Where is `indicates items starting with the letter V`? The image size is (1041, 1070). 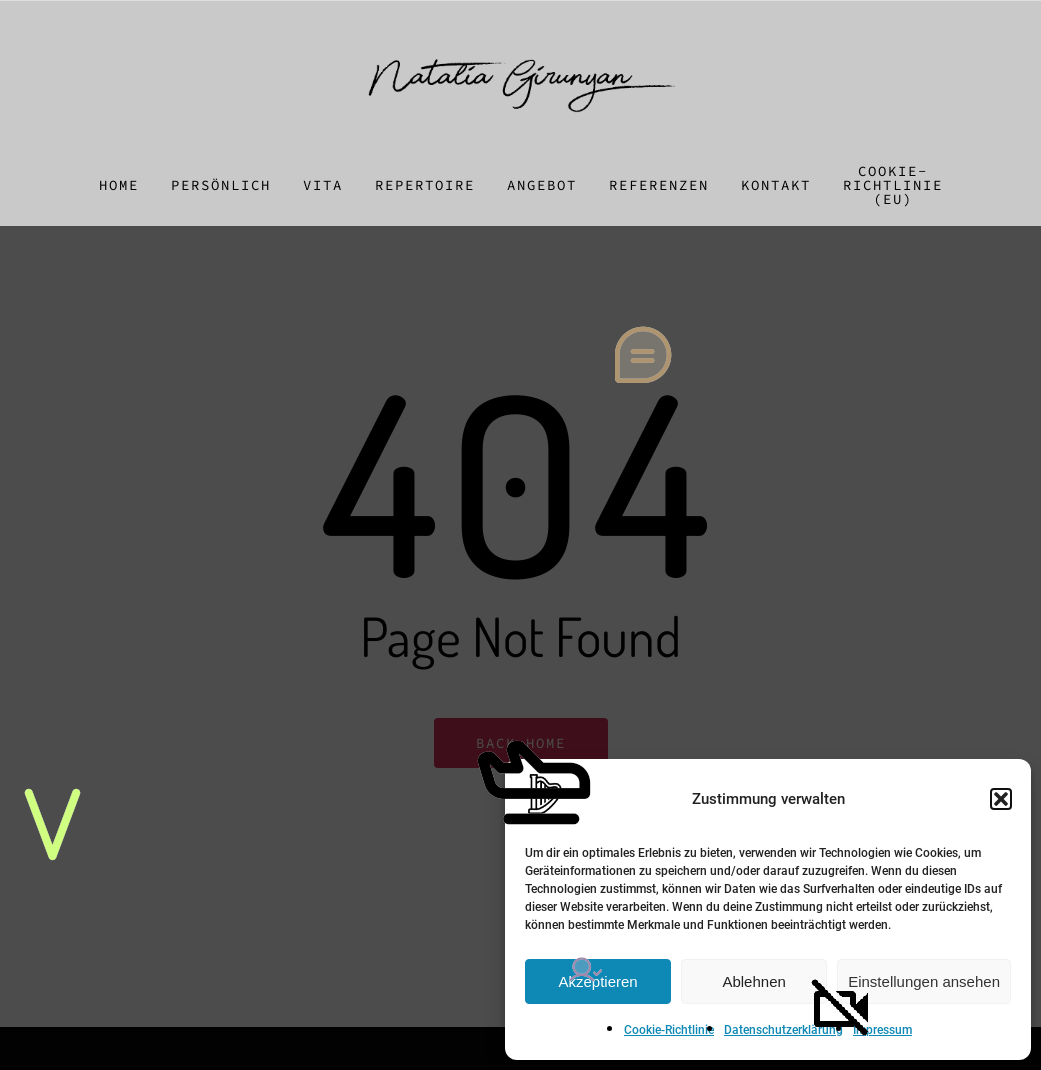
indicates items starting with the letter V is located at coordinates (52, 824).